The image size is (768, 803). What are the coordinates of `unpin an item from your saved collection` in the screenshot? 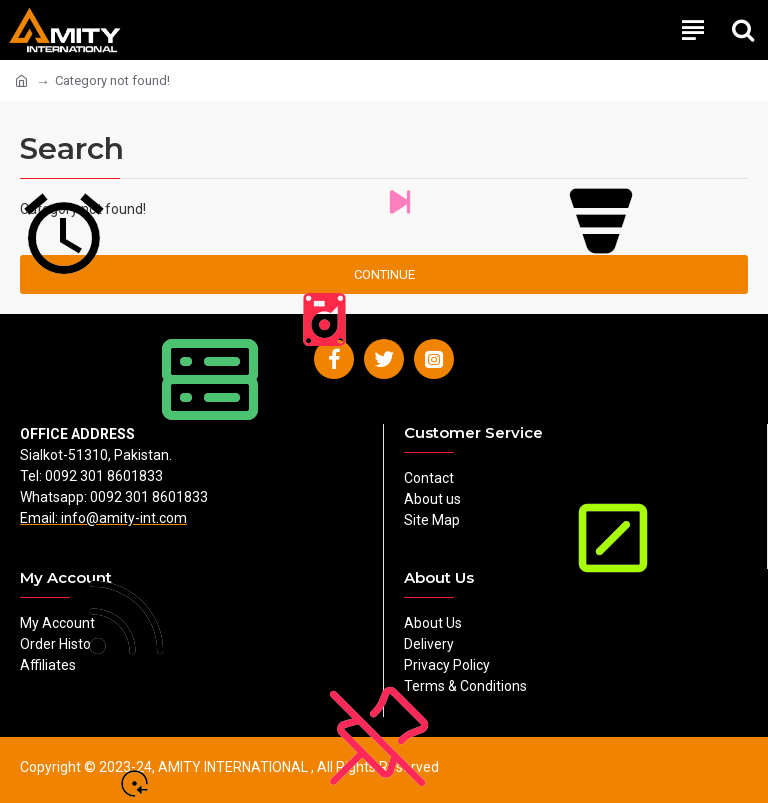 It's located at (376, 738).